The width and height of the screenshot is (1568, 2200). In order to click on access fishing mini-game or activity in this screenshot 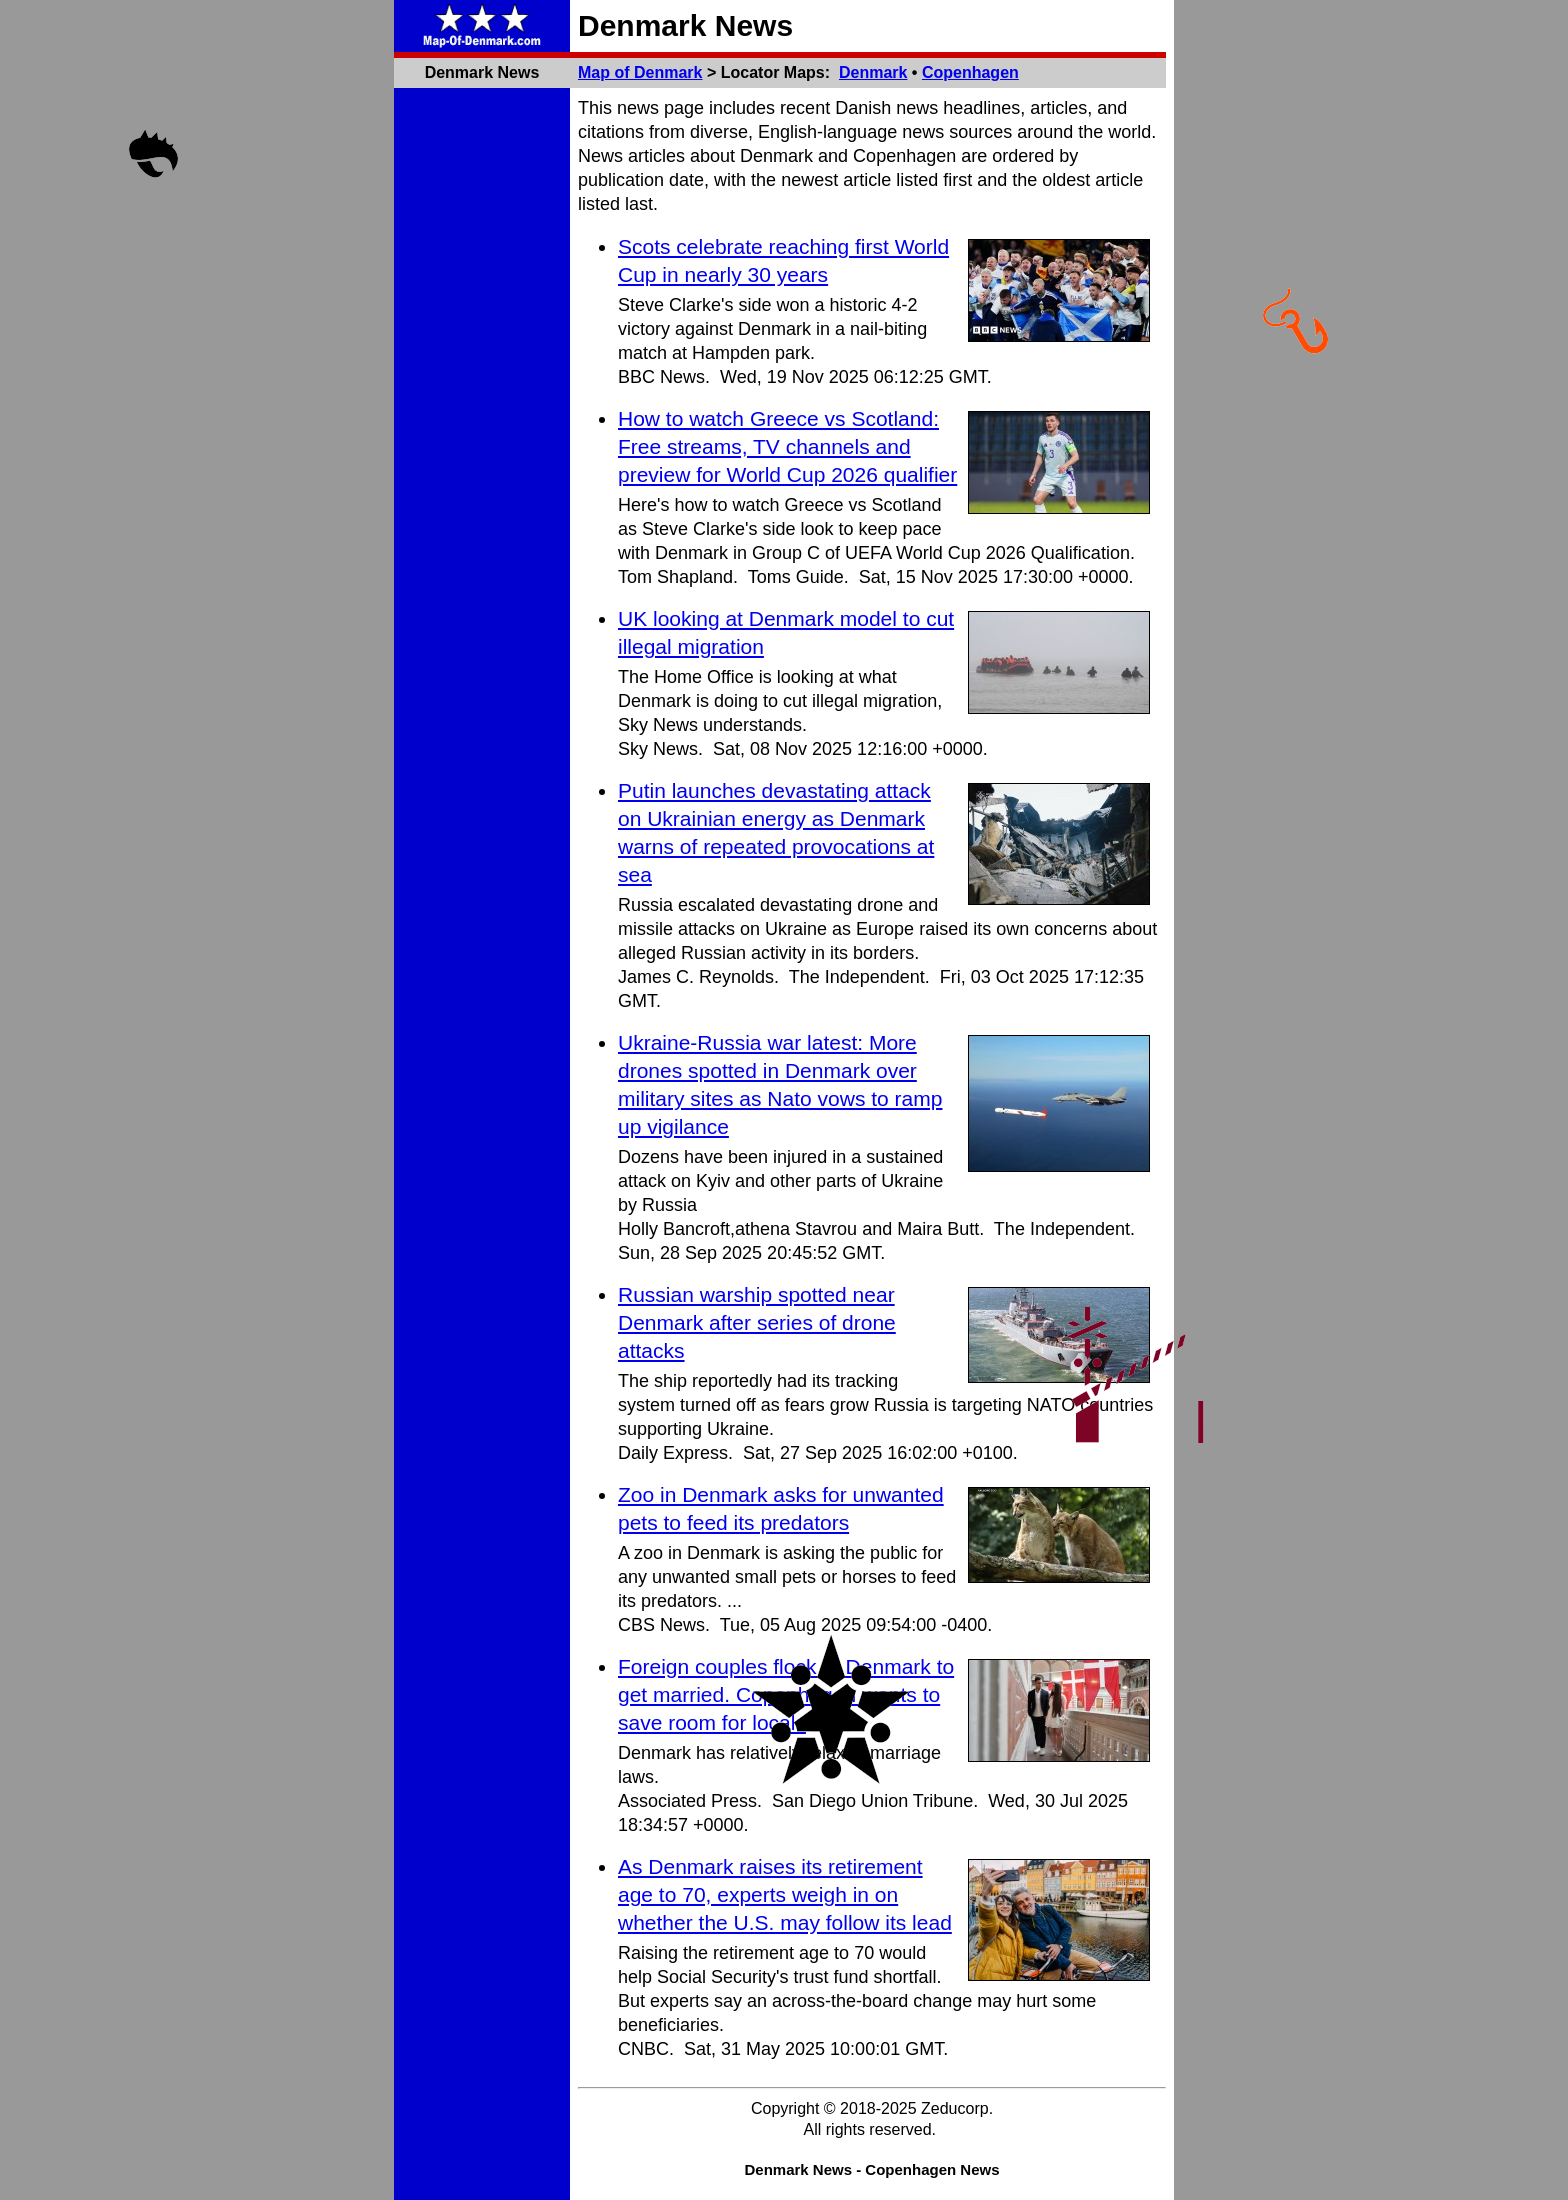, I will do `click(1296, 321)`.